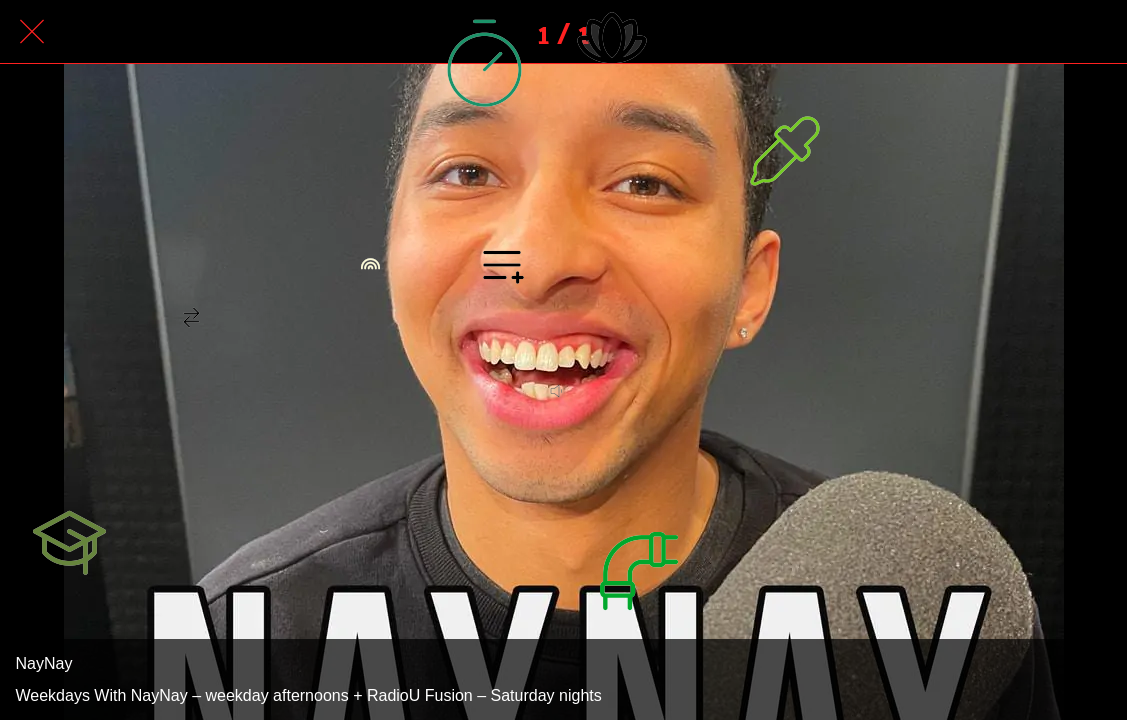 The height and width of the screenshot is (720, 1127). Describe the element at coordinates (612, 40) in the screenshot. I see `open meditation or mindfulness feature` at that location.